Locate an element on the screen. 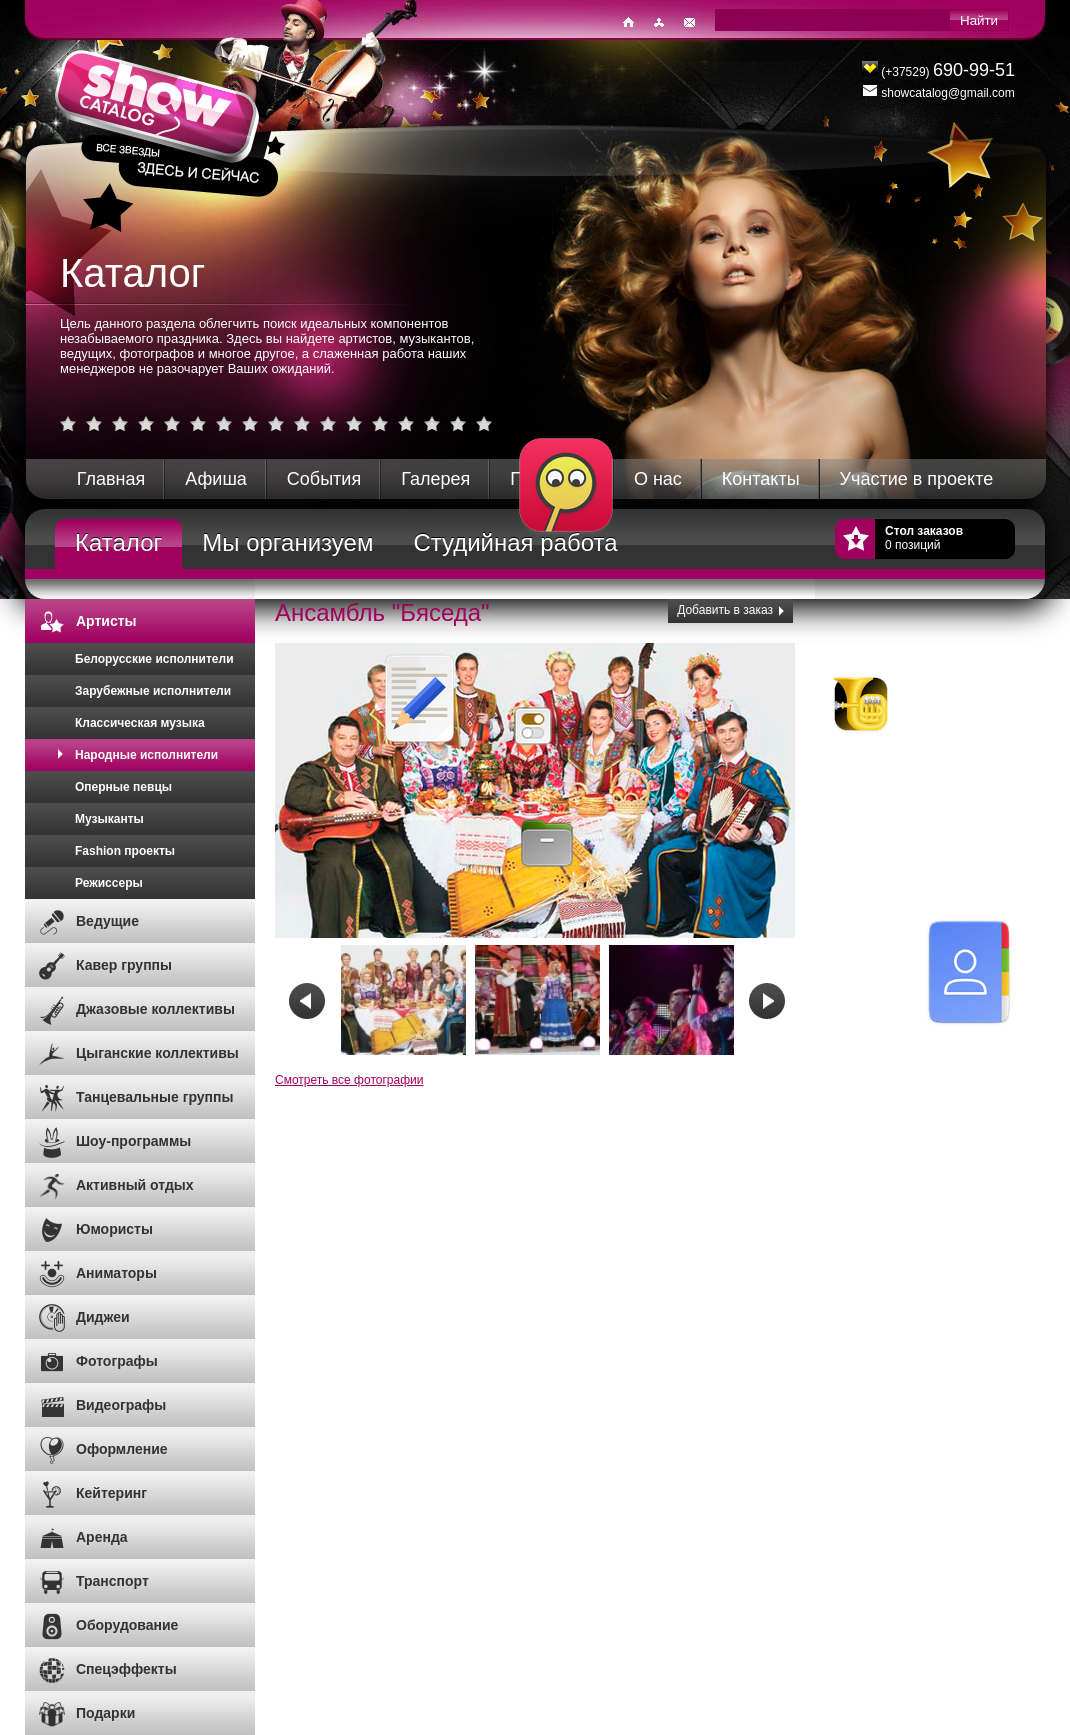 This screenshot has height=1735, width=1070. open the address book app is located at coordinates (969, 972).